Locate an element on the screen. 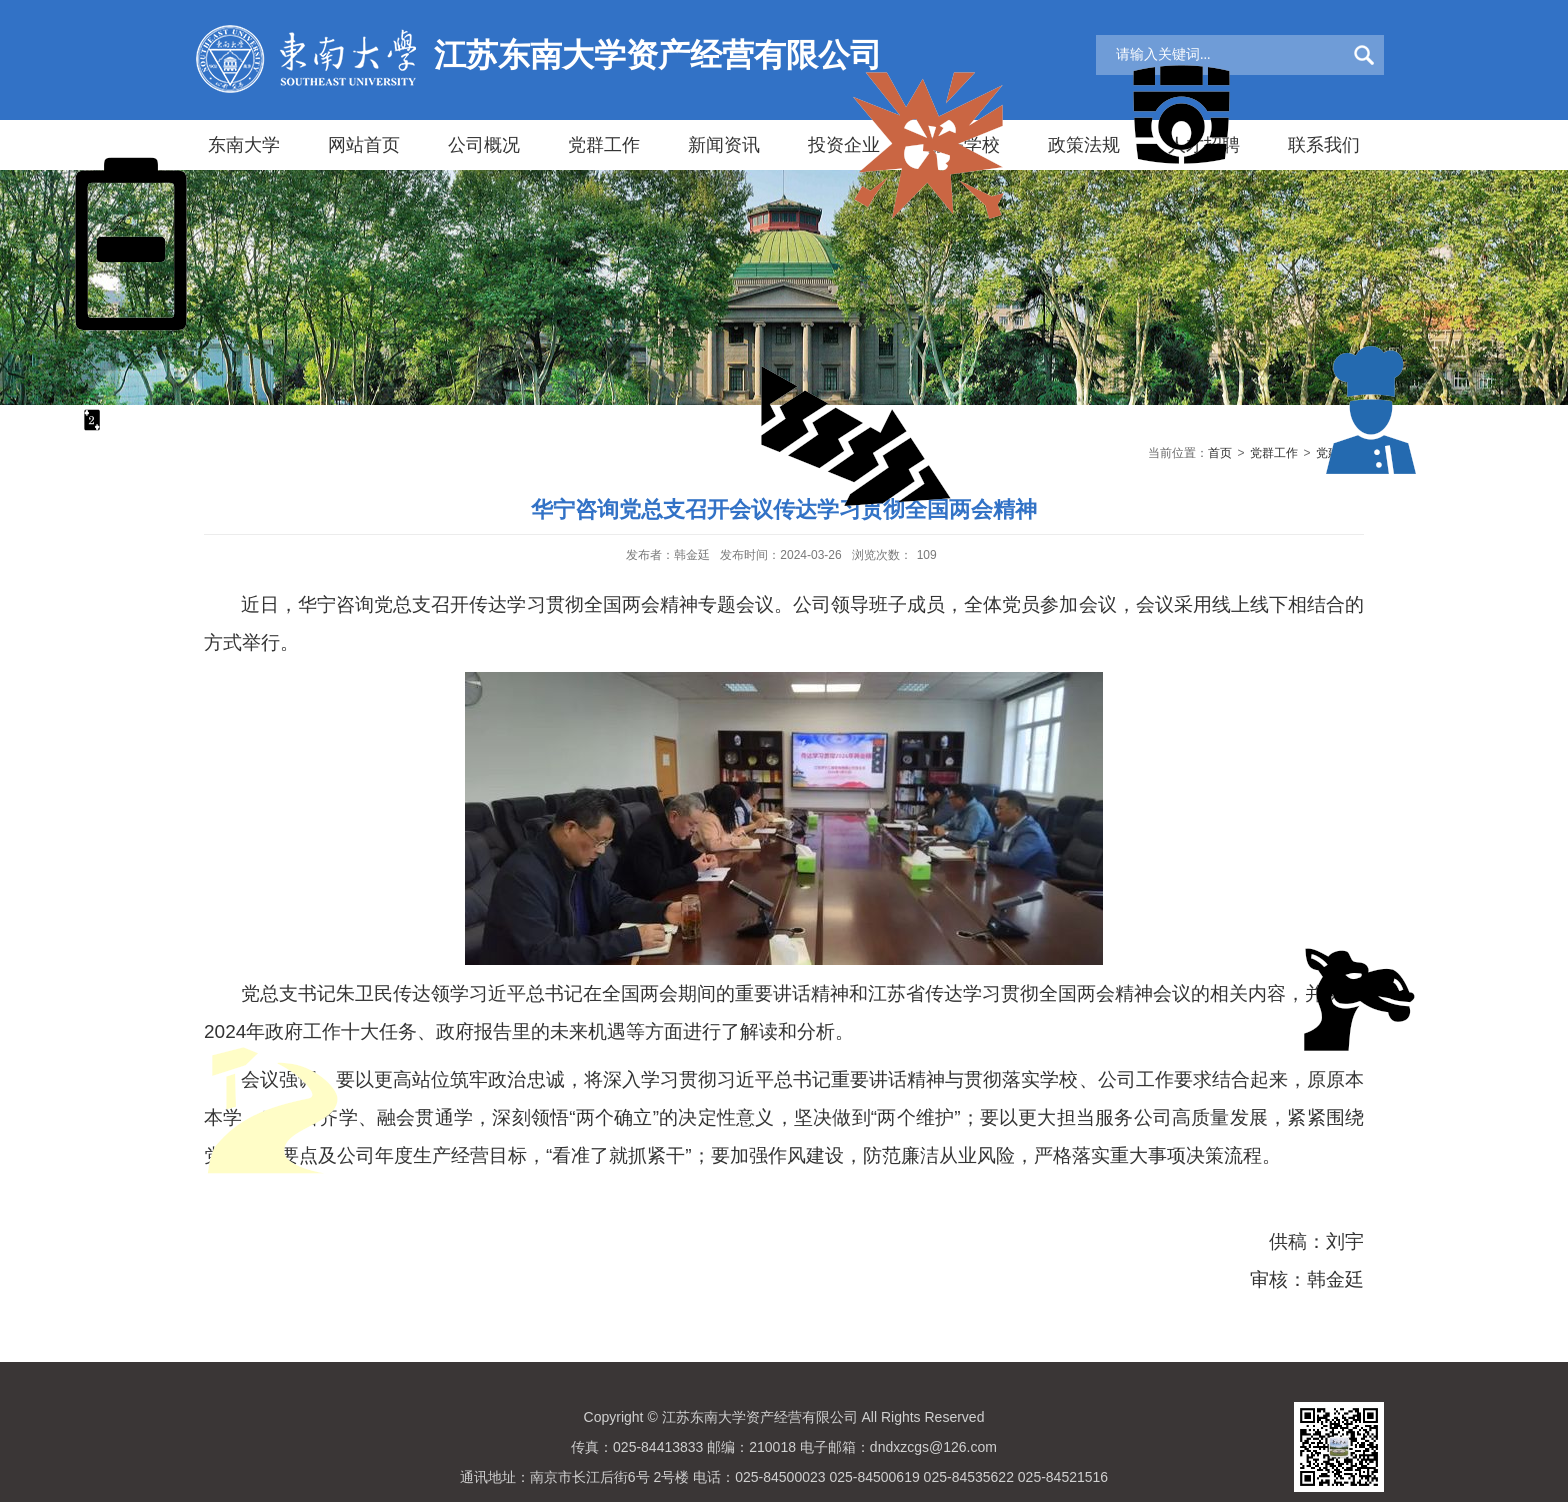 This screenshot has height=1505, width=1568. indicates a zigzag or indirect path direction is located at coordinates (856, 441).